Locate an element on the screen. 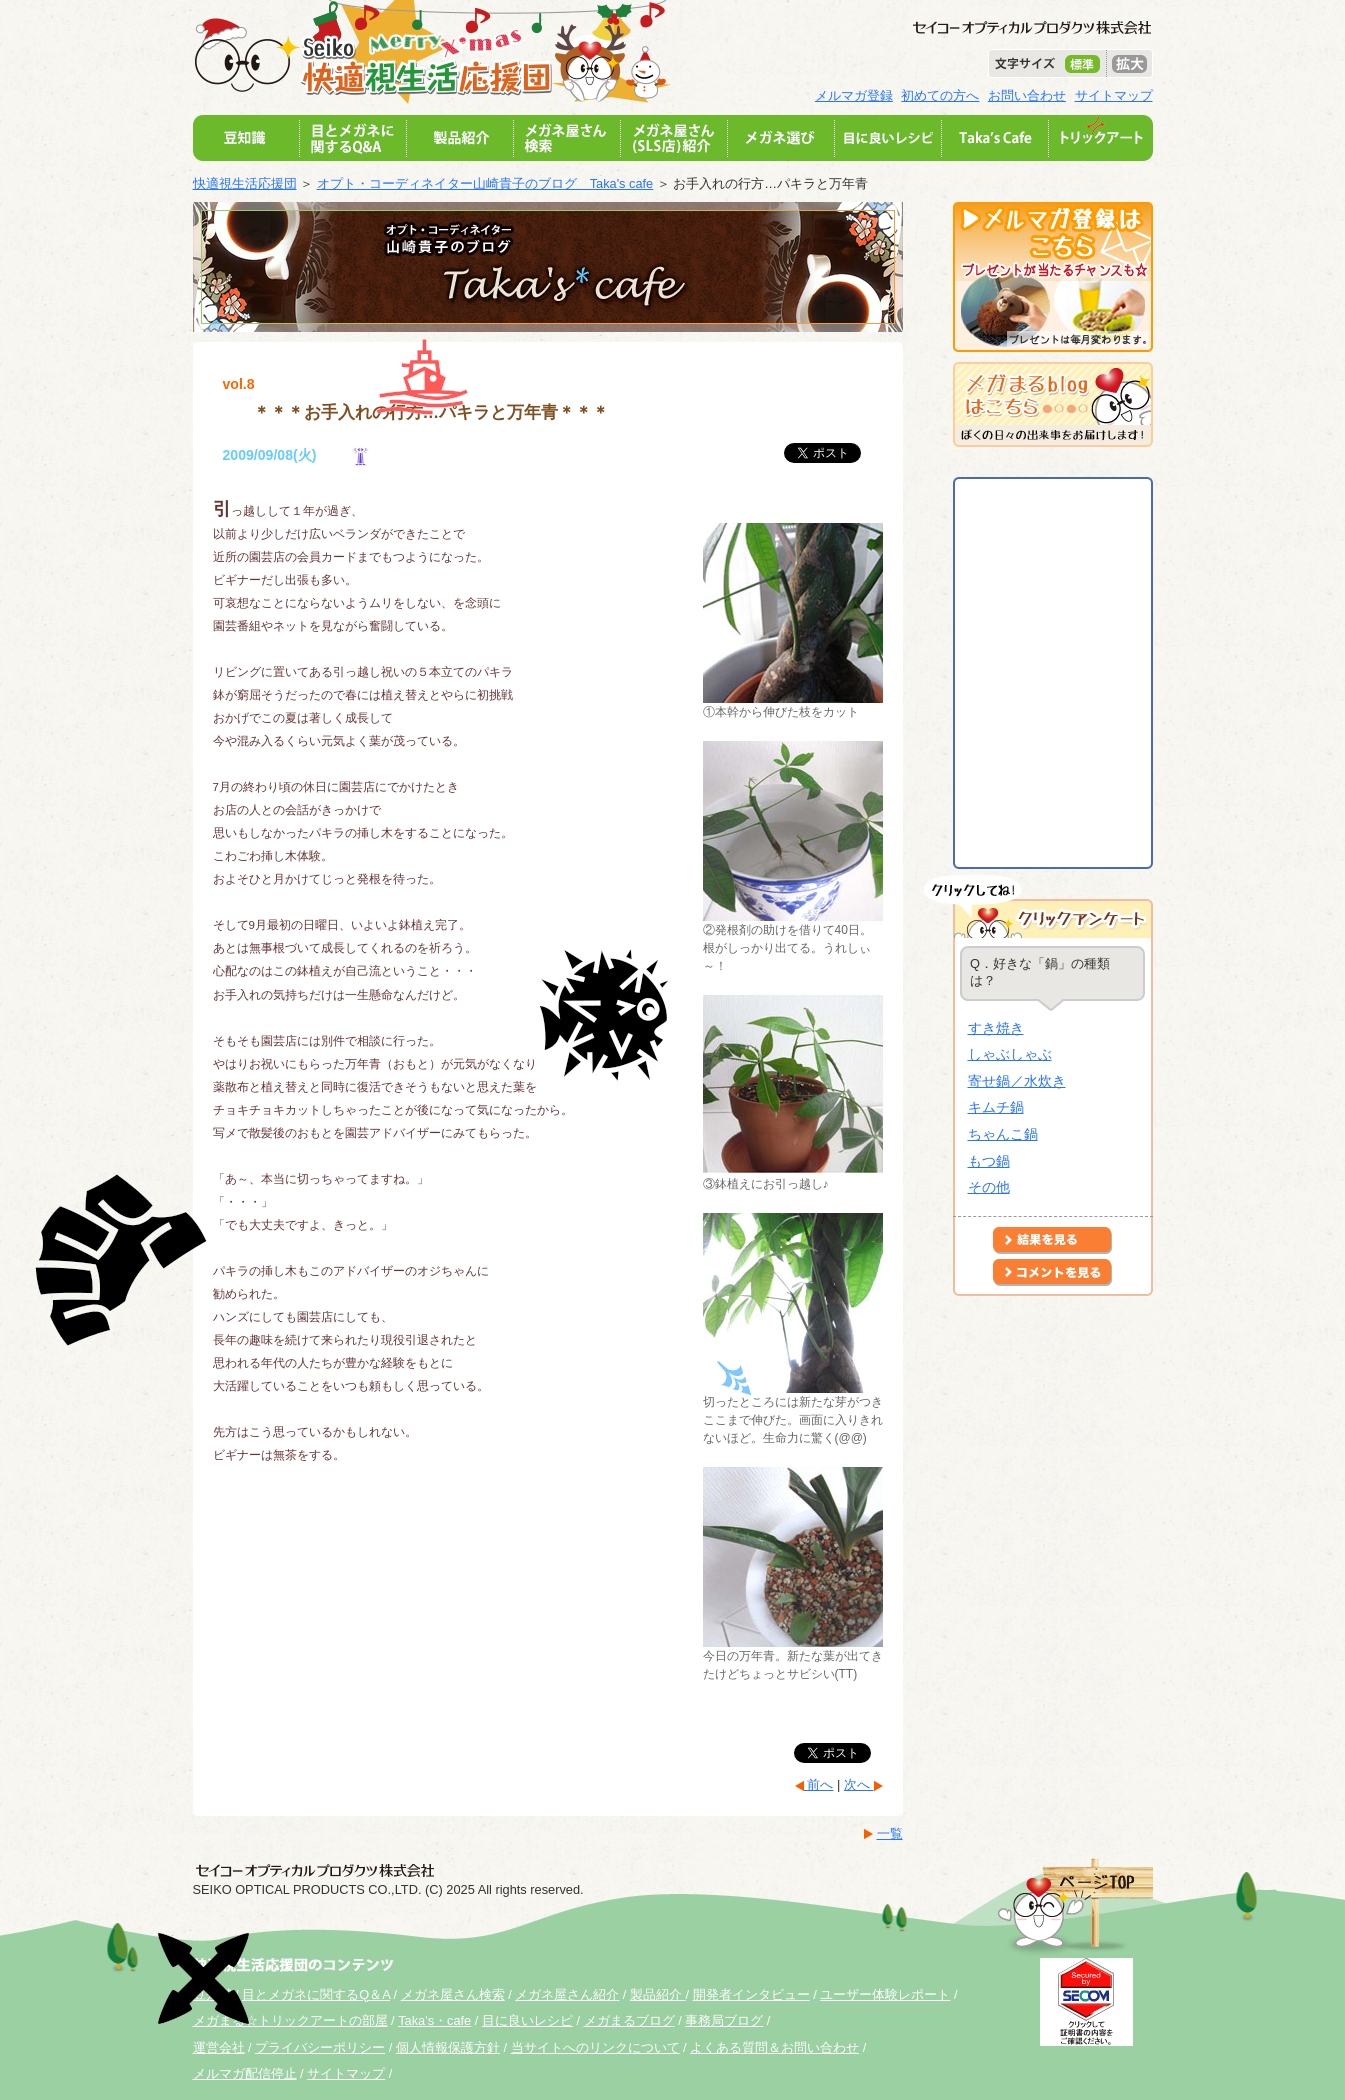 The image size is (1345, 2100). select cruiser ship unit is located at coordinates (424, 375).